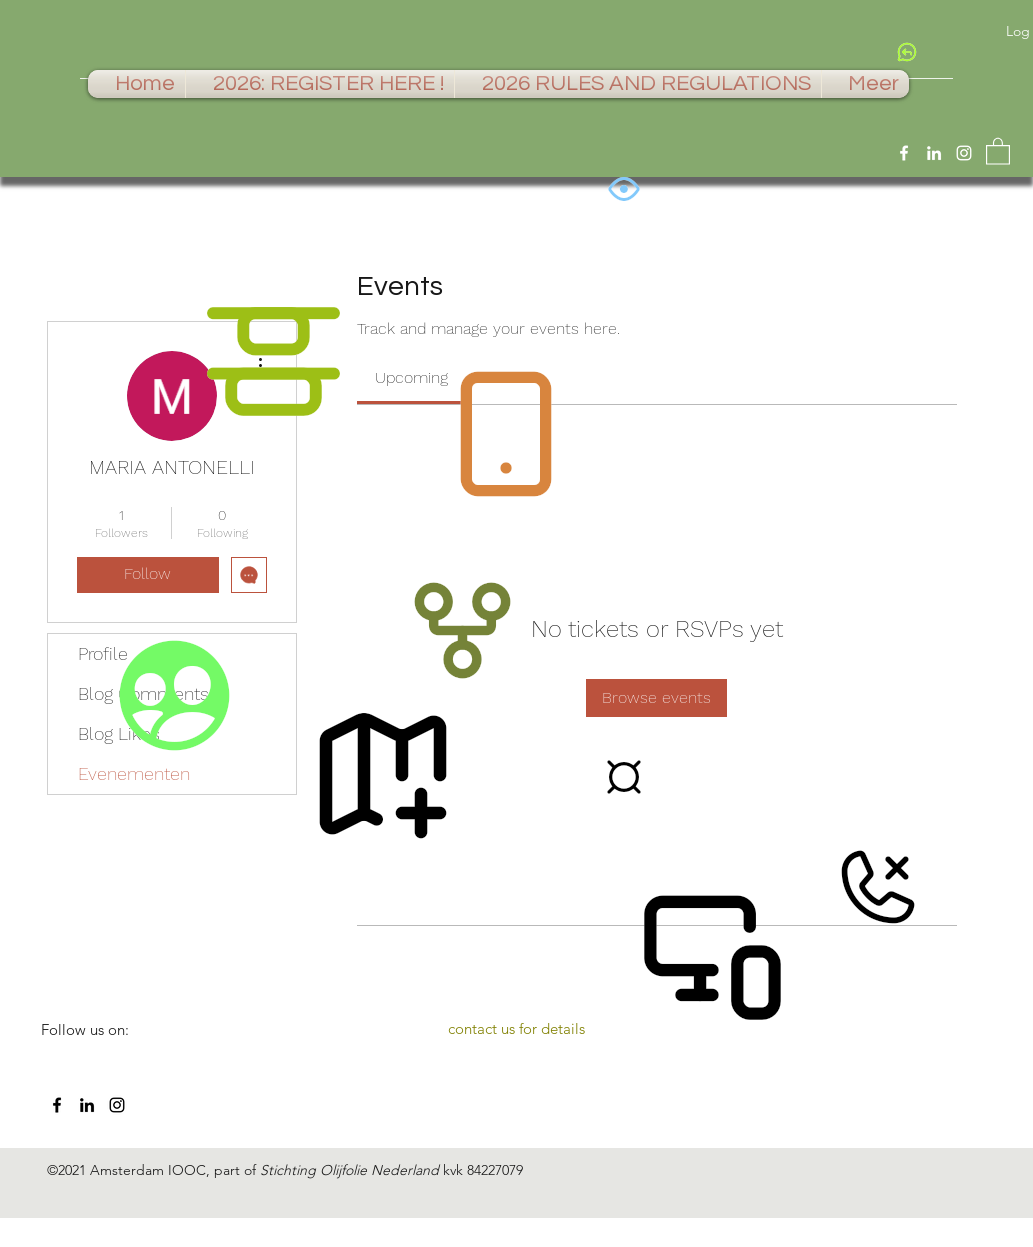 This screenshot has width=1033, height=1247. What do you see at coordinates (879, 885) in the screenshot?
I see `end or decline a phone call` at bounding box center [879, 885].